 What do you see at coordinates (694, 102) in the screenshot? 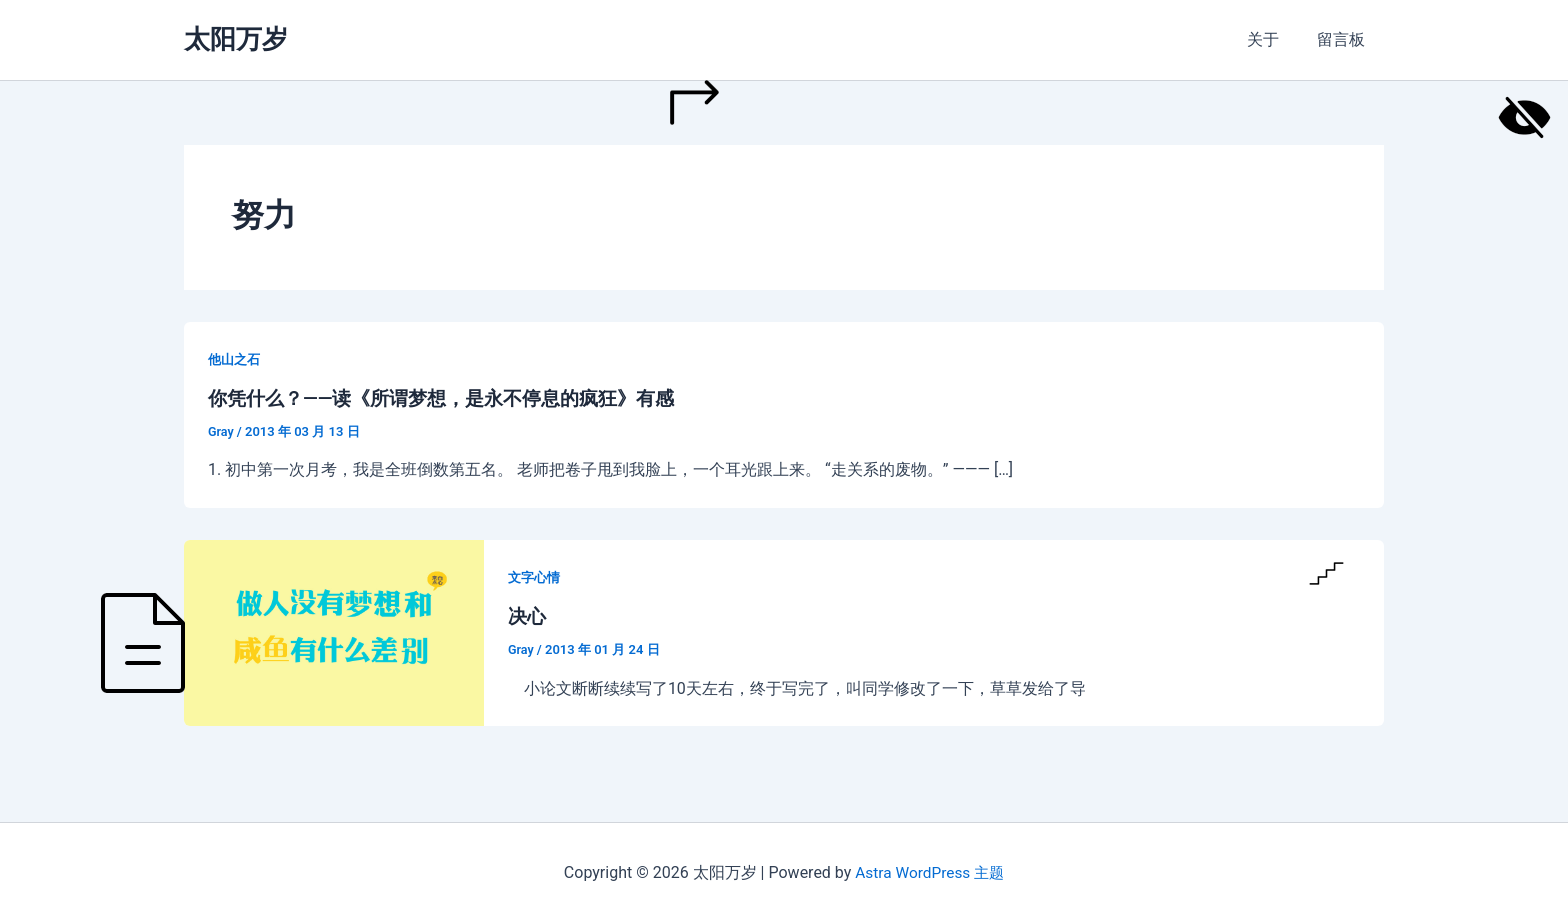
I see `forward or share content` at bounding box center [694, 102].